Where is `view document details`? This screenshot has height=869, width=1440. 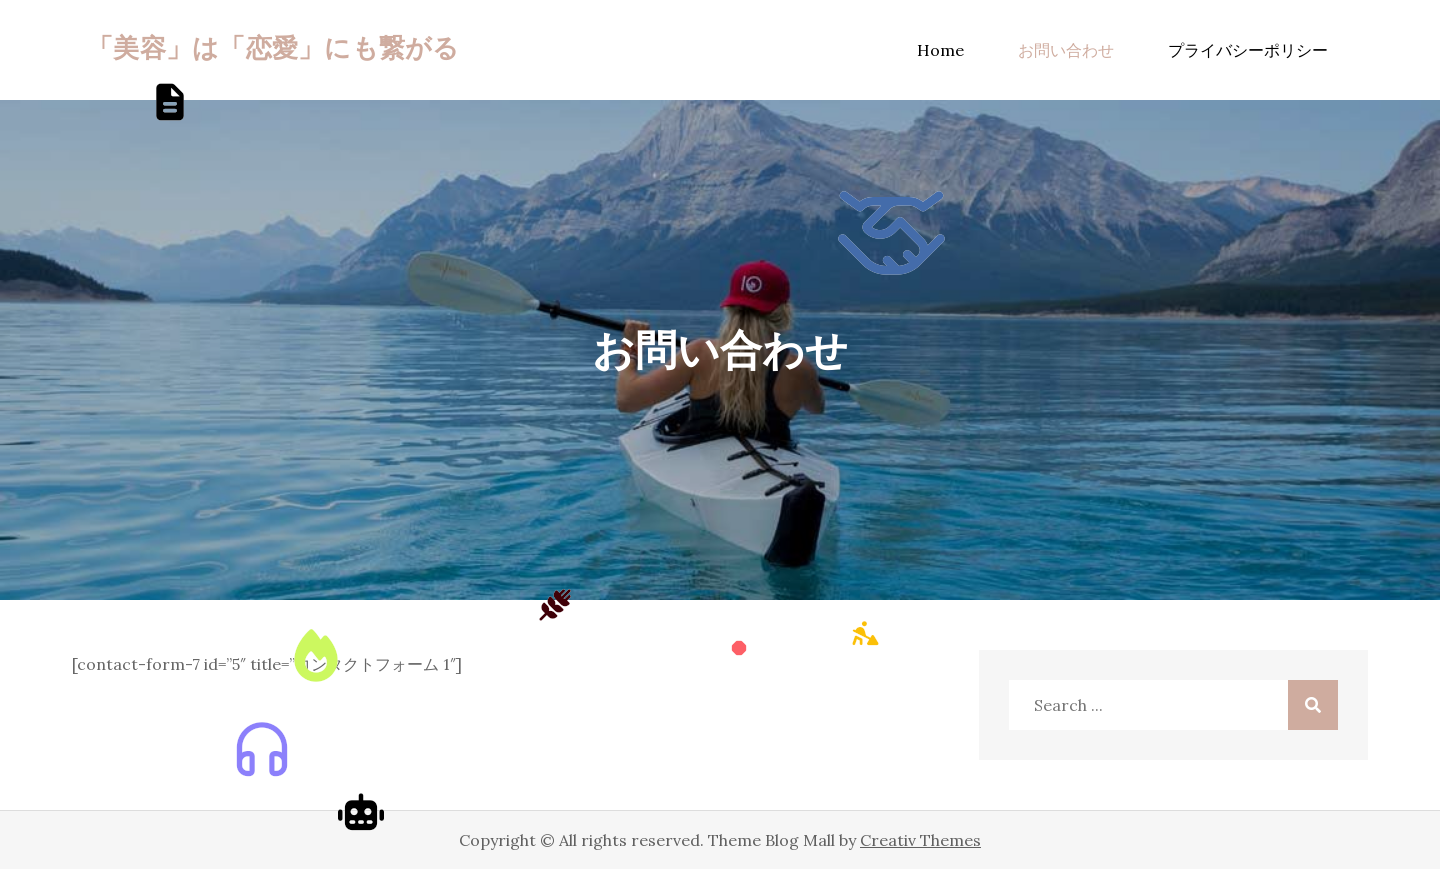
view document details is located at coordinates (170, 102).